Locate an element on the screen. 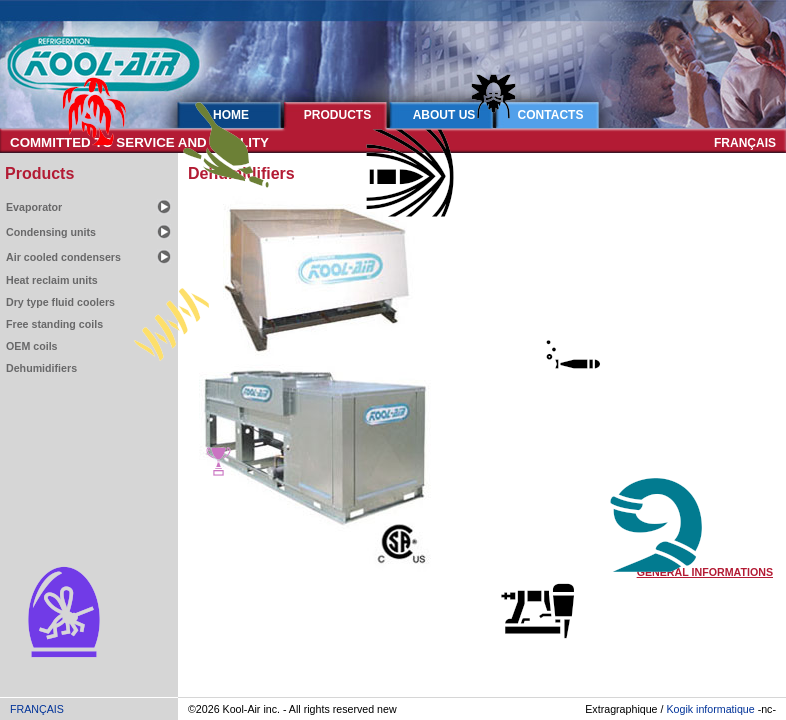 Image resolution: width=786 pixels, height=720 pixels. view achievements or awards is located at coordinates (218, 461).